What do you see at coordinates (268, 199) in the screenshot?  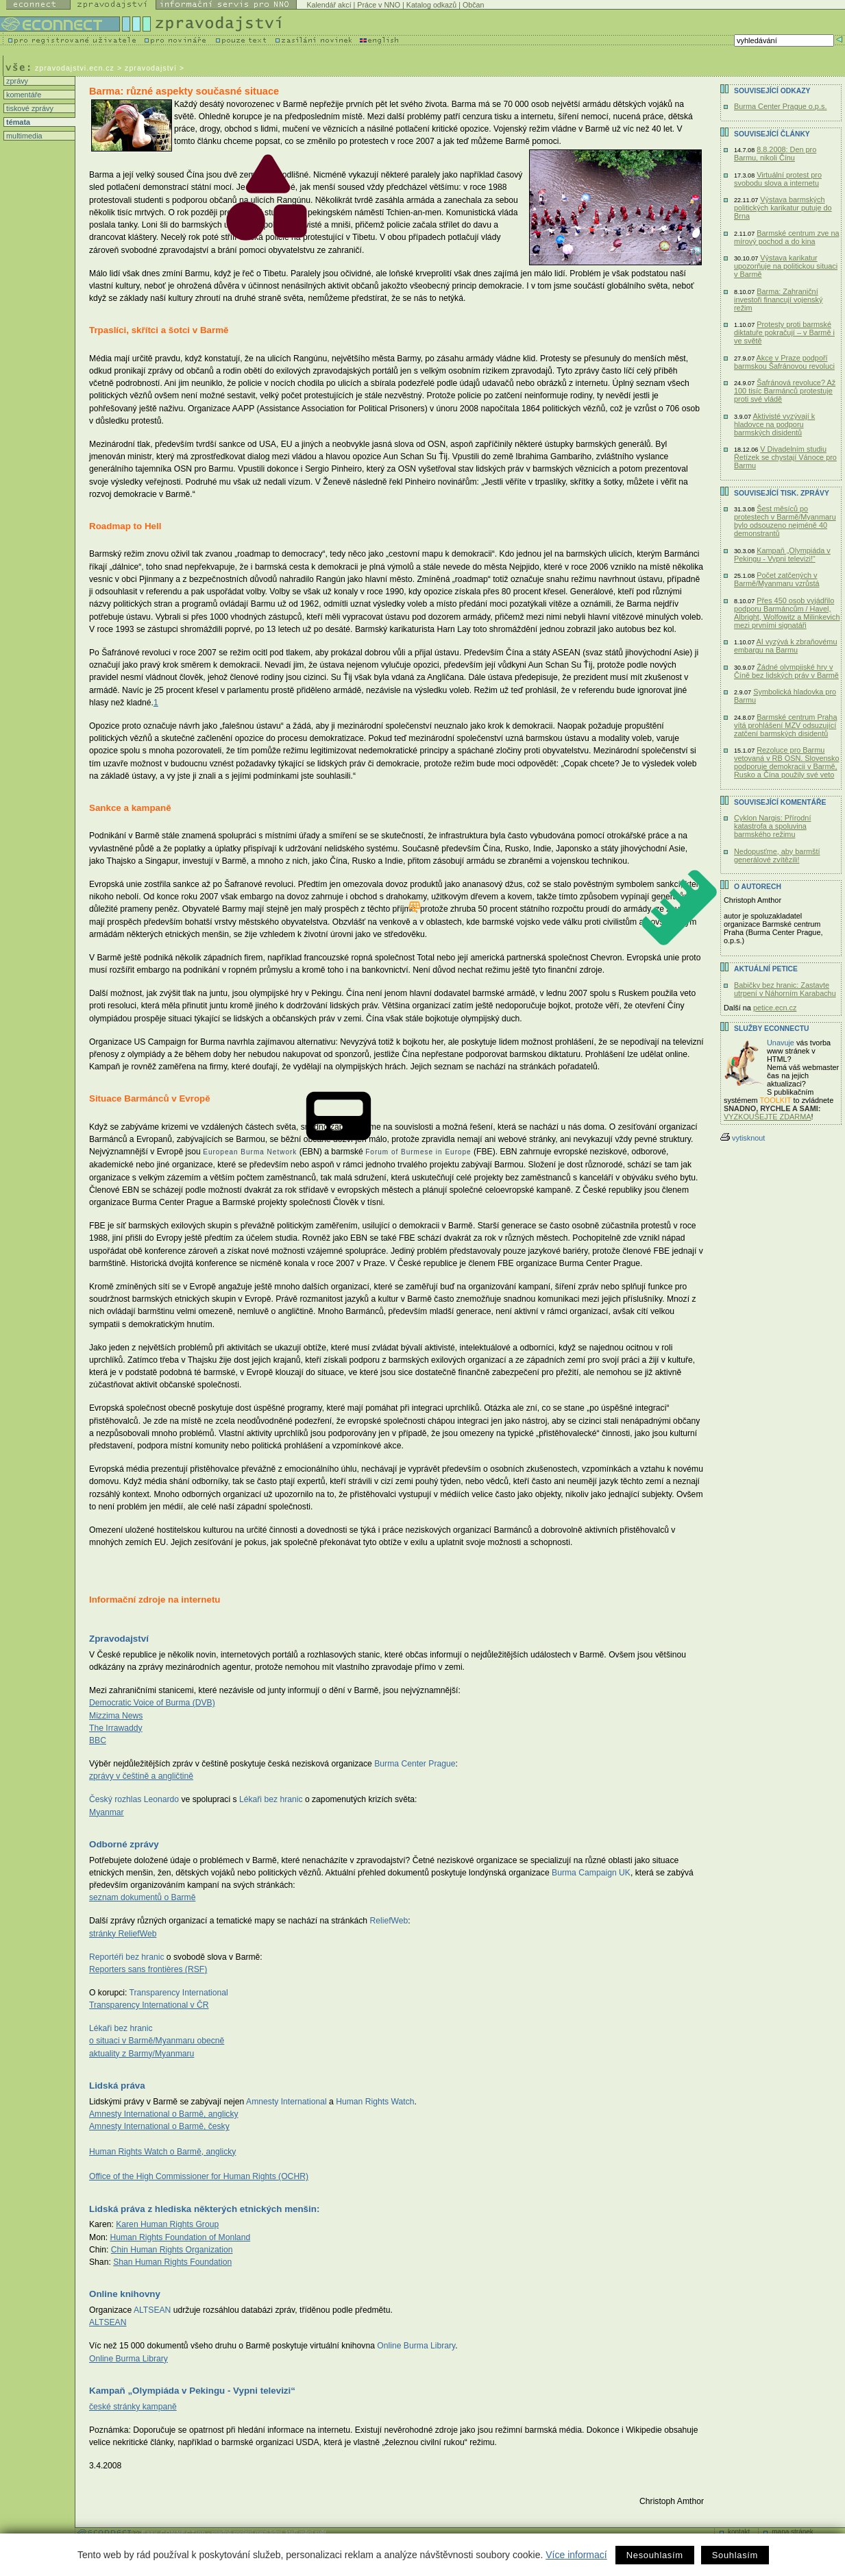 I see `access shape tools or drawing options` at bounding box center [268, 199].